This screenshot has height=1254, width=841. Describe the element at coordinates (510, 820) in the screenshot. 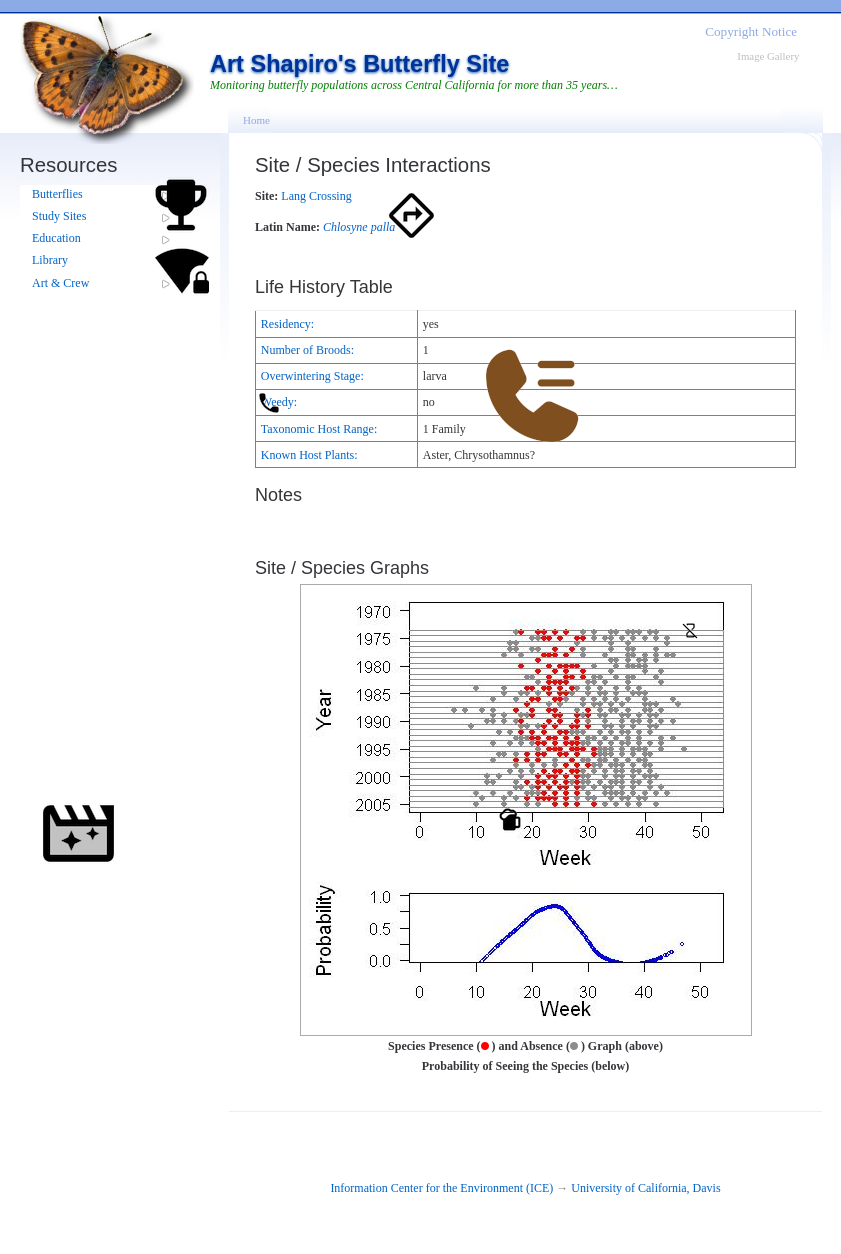

I see `find nearby bars or pubs` at that location.